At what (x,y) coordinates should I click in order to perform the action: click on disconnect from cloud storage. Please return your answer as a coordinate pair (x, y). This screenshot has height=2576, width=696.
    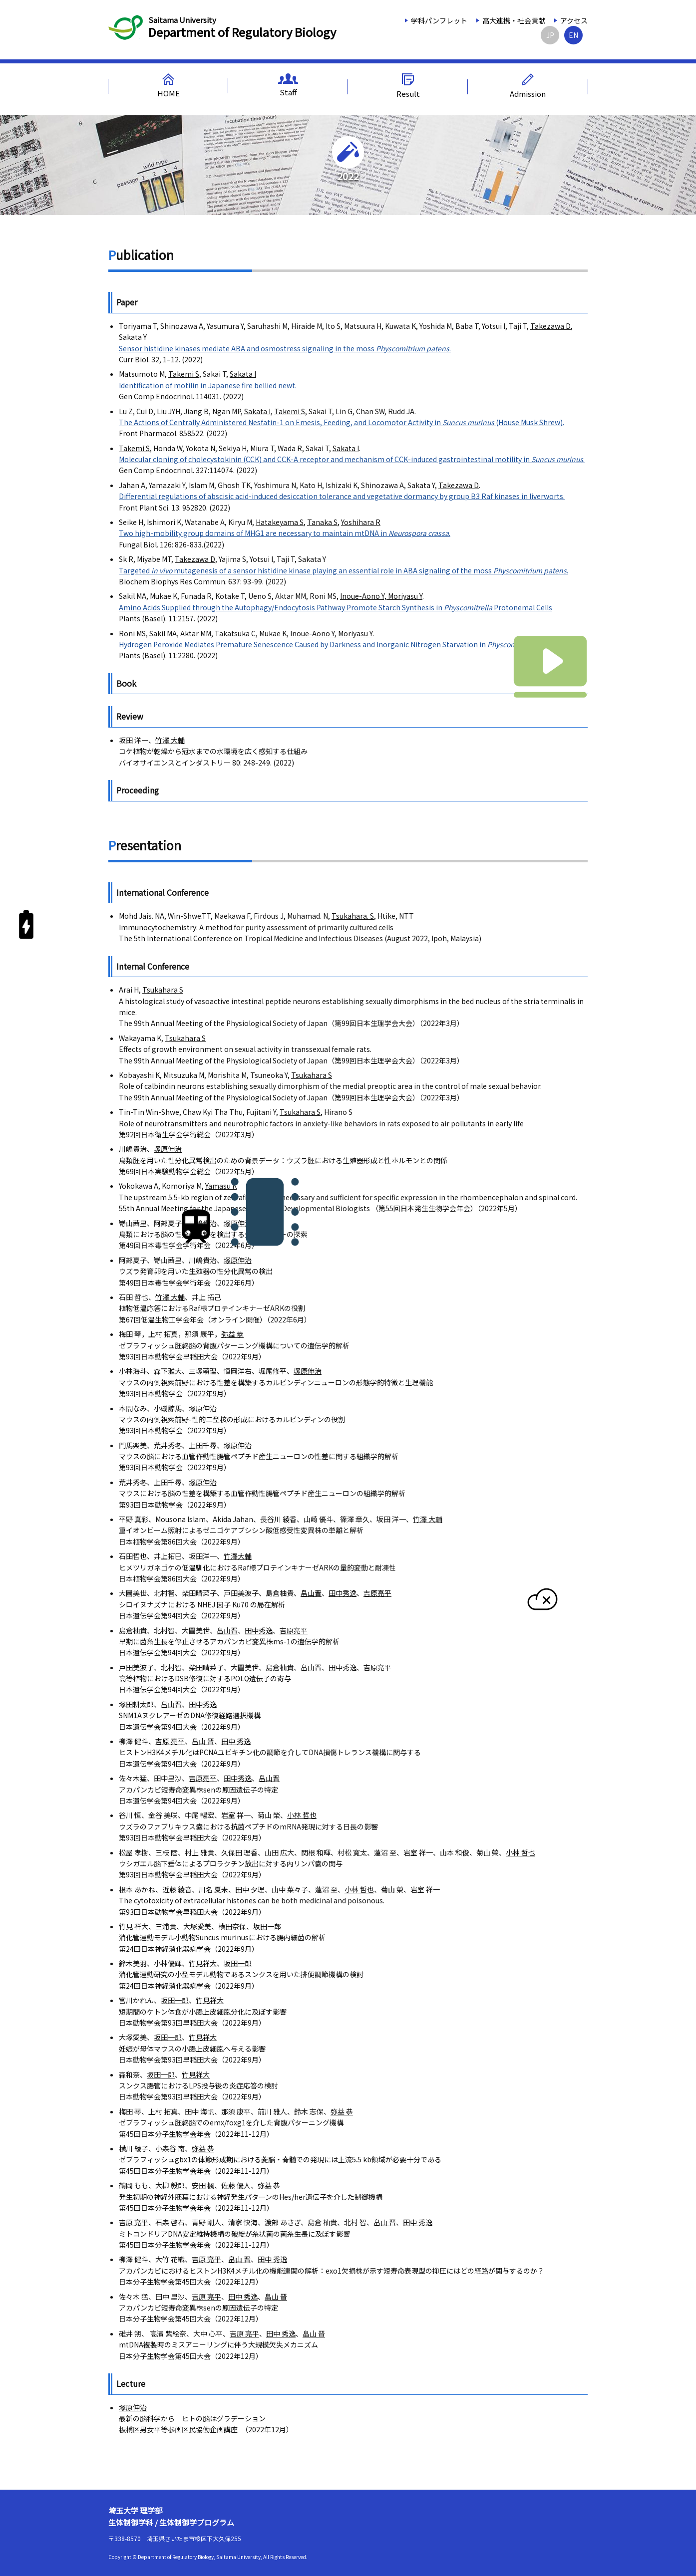
    Looking at the image, I should click on (542, 1599).